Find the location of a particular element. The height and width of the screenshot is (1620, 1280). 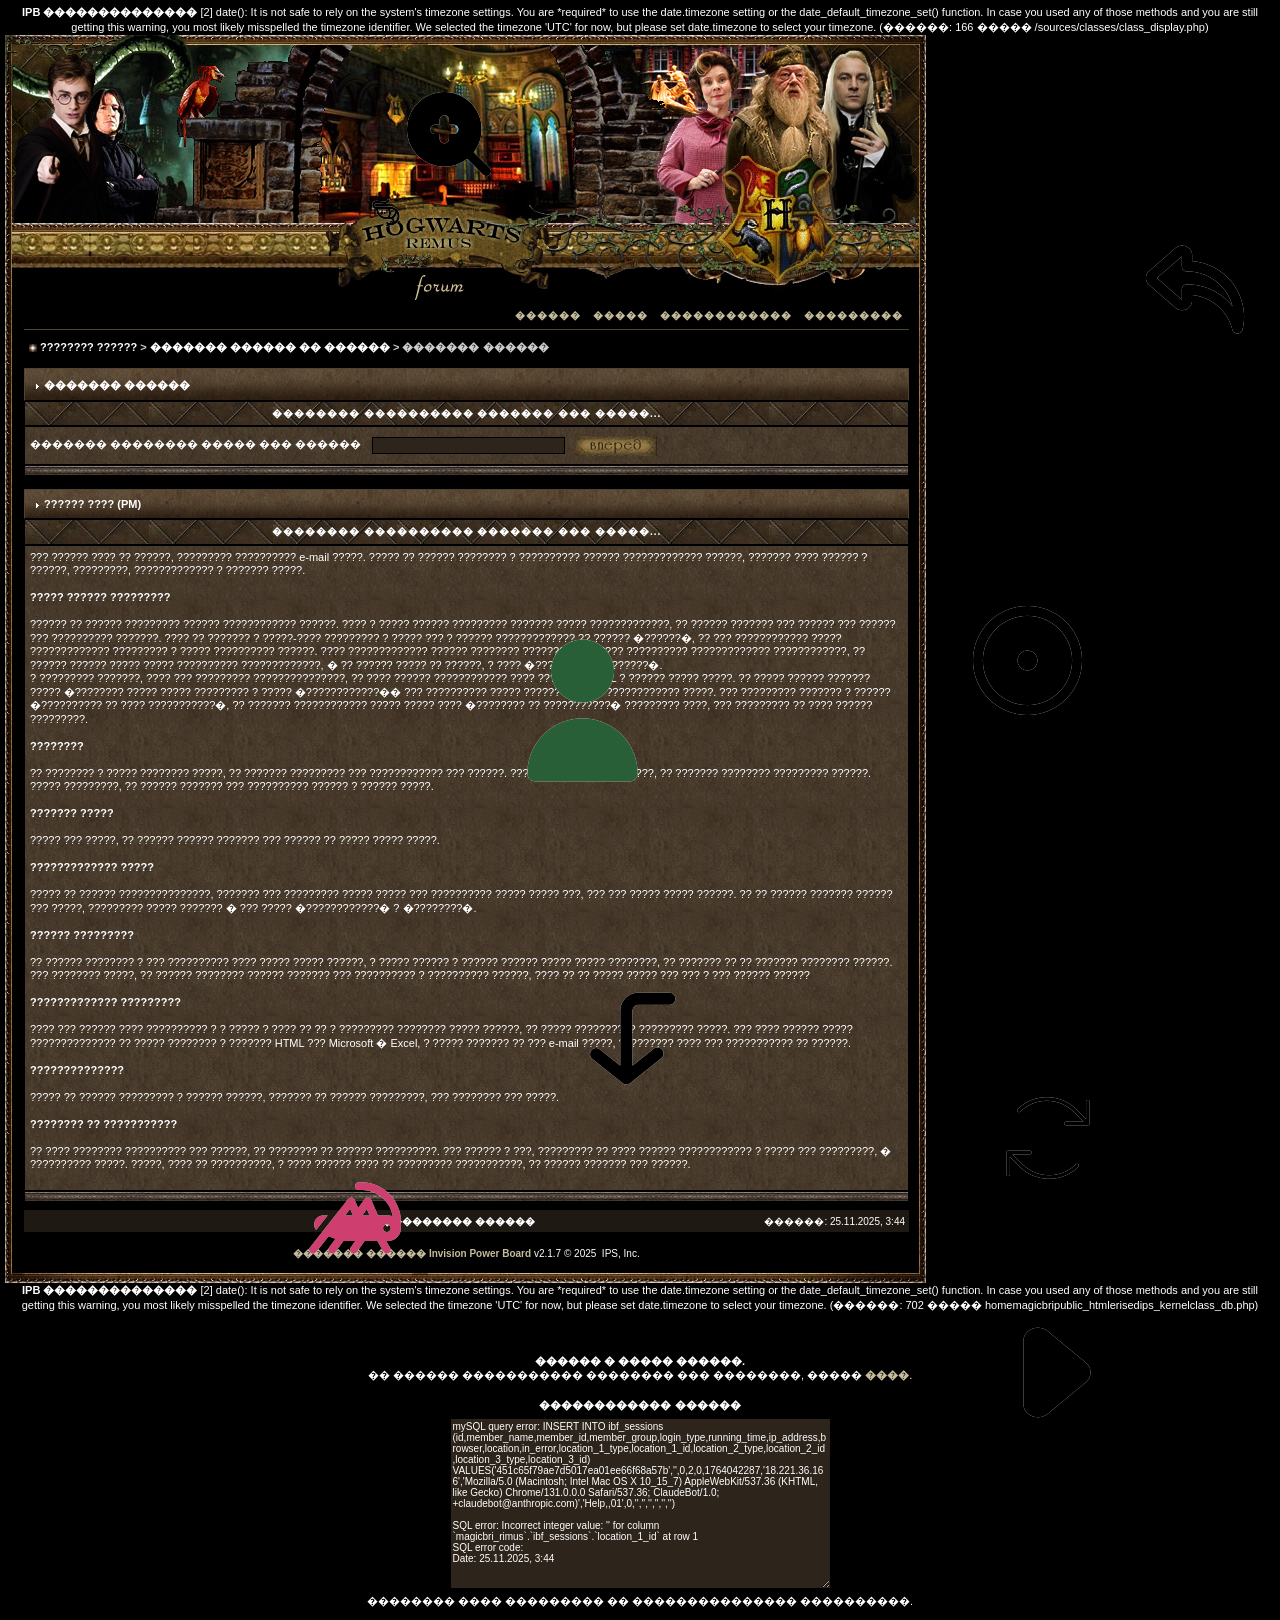

undo the last action is located at coordinates (1195, 287).